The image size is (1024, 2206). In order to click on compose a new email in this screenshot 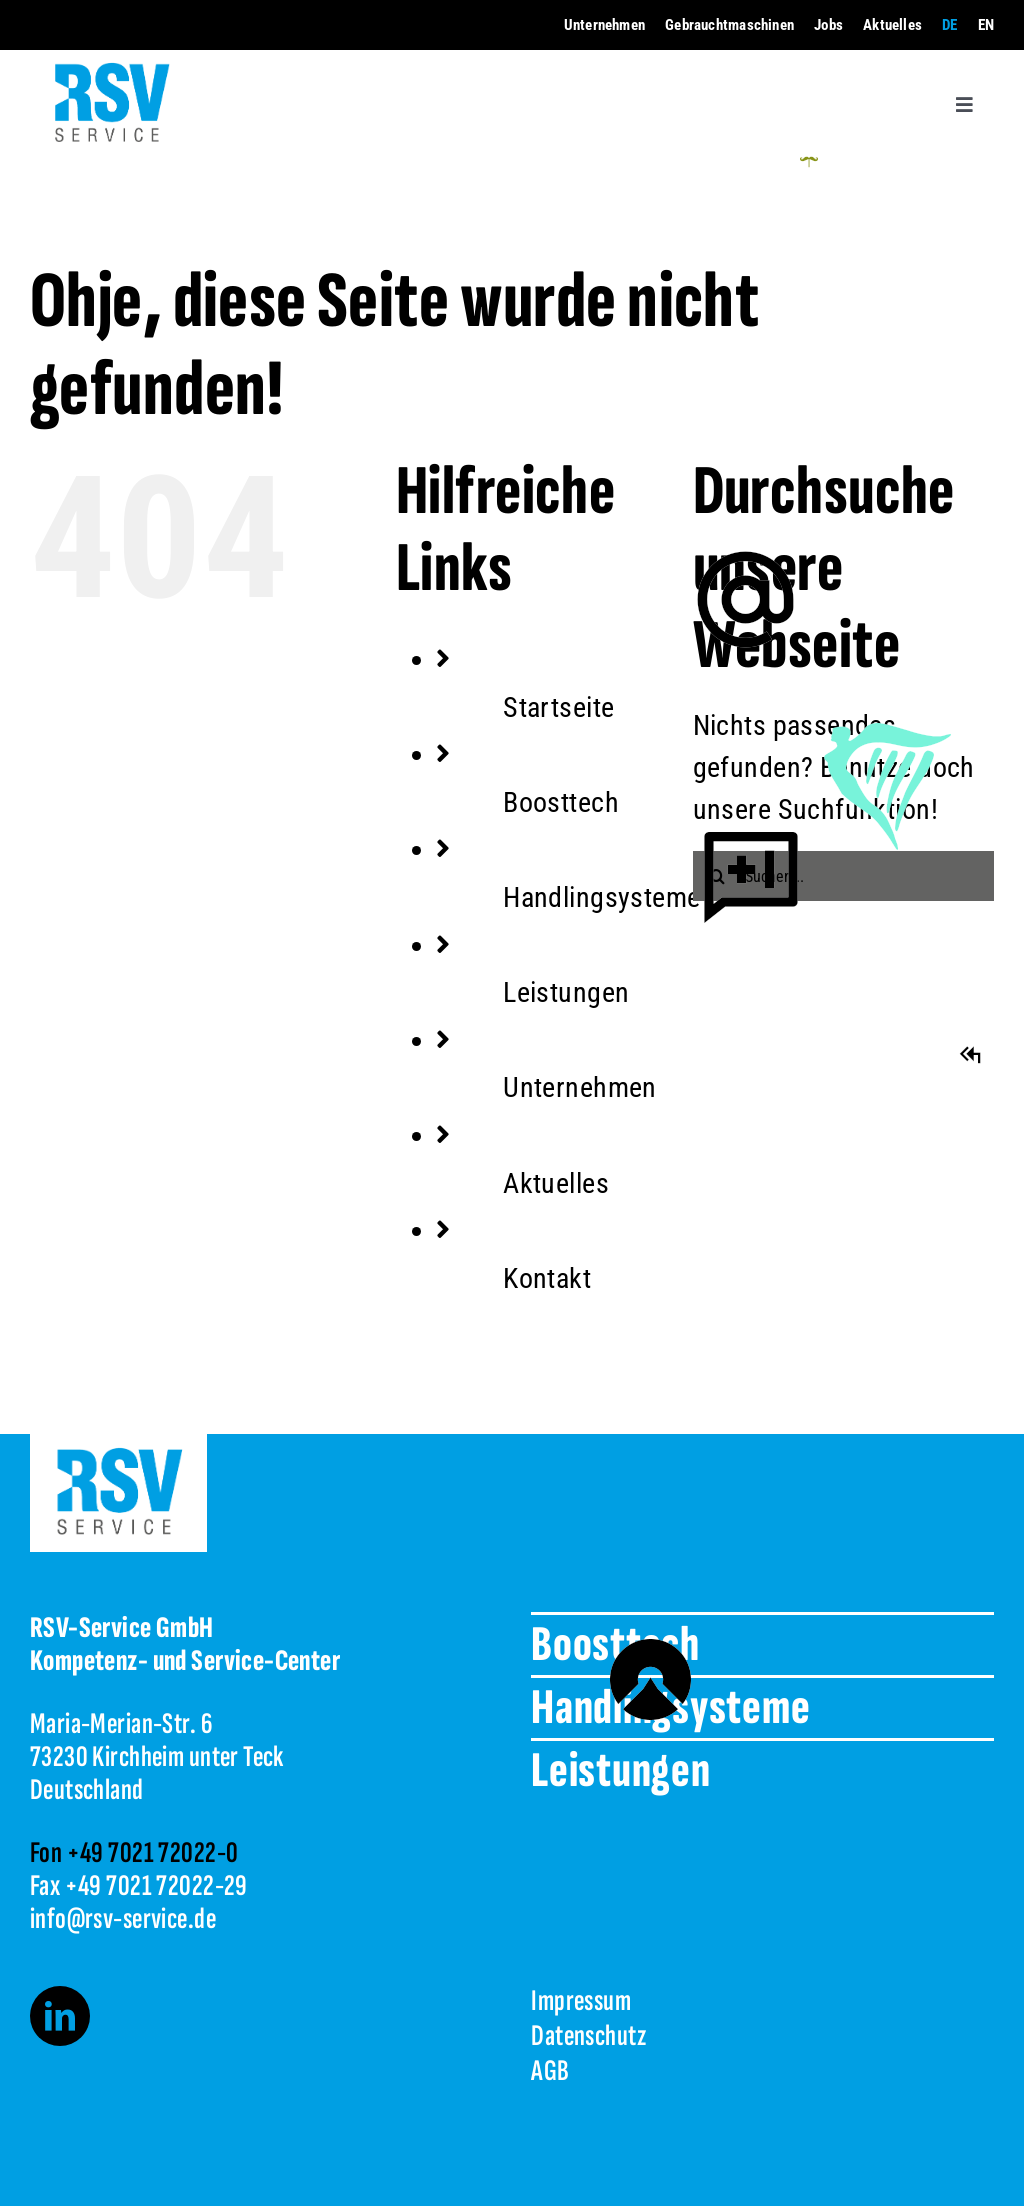, I will do `click(745, 599)`.